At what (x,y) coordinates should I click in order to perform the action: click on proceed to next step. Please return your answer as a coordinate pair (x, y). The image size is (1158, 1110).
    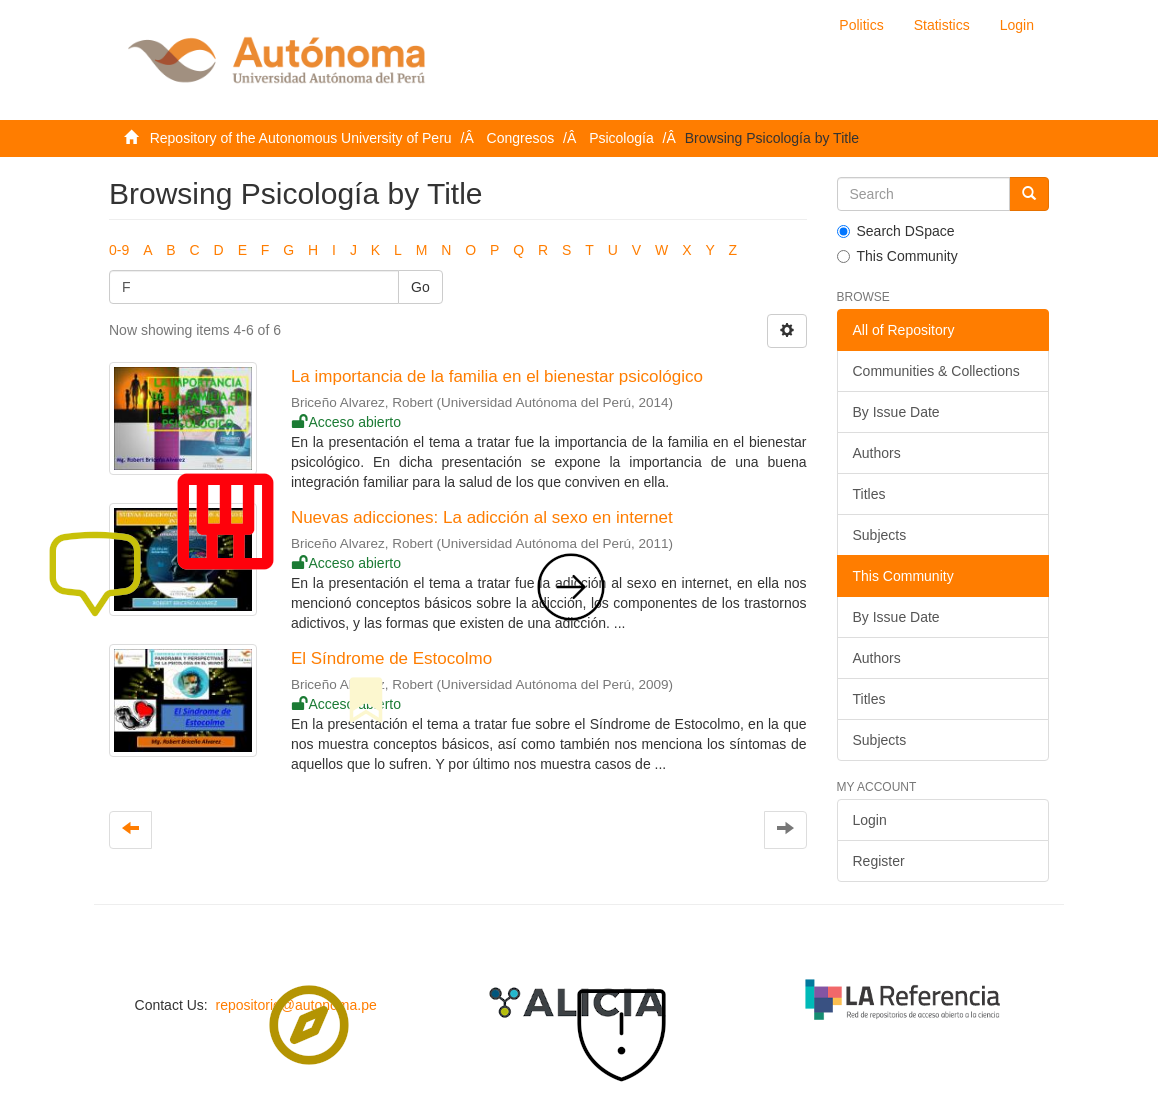
    Looking at the image, I should click on (571, 587).